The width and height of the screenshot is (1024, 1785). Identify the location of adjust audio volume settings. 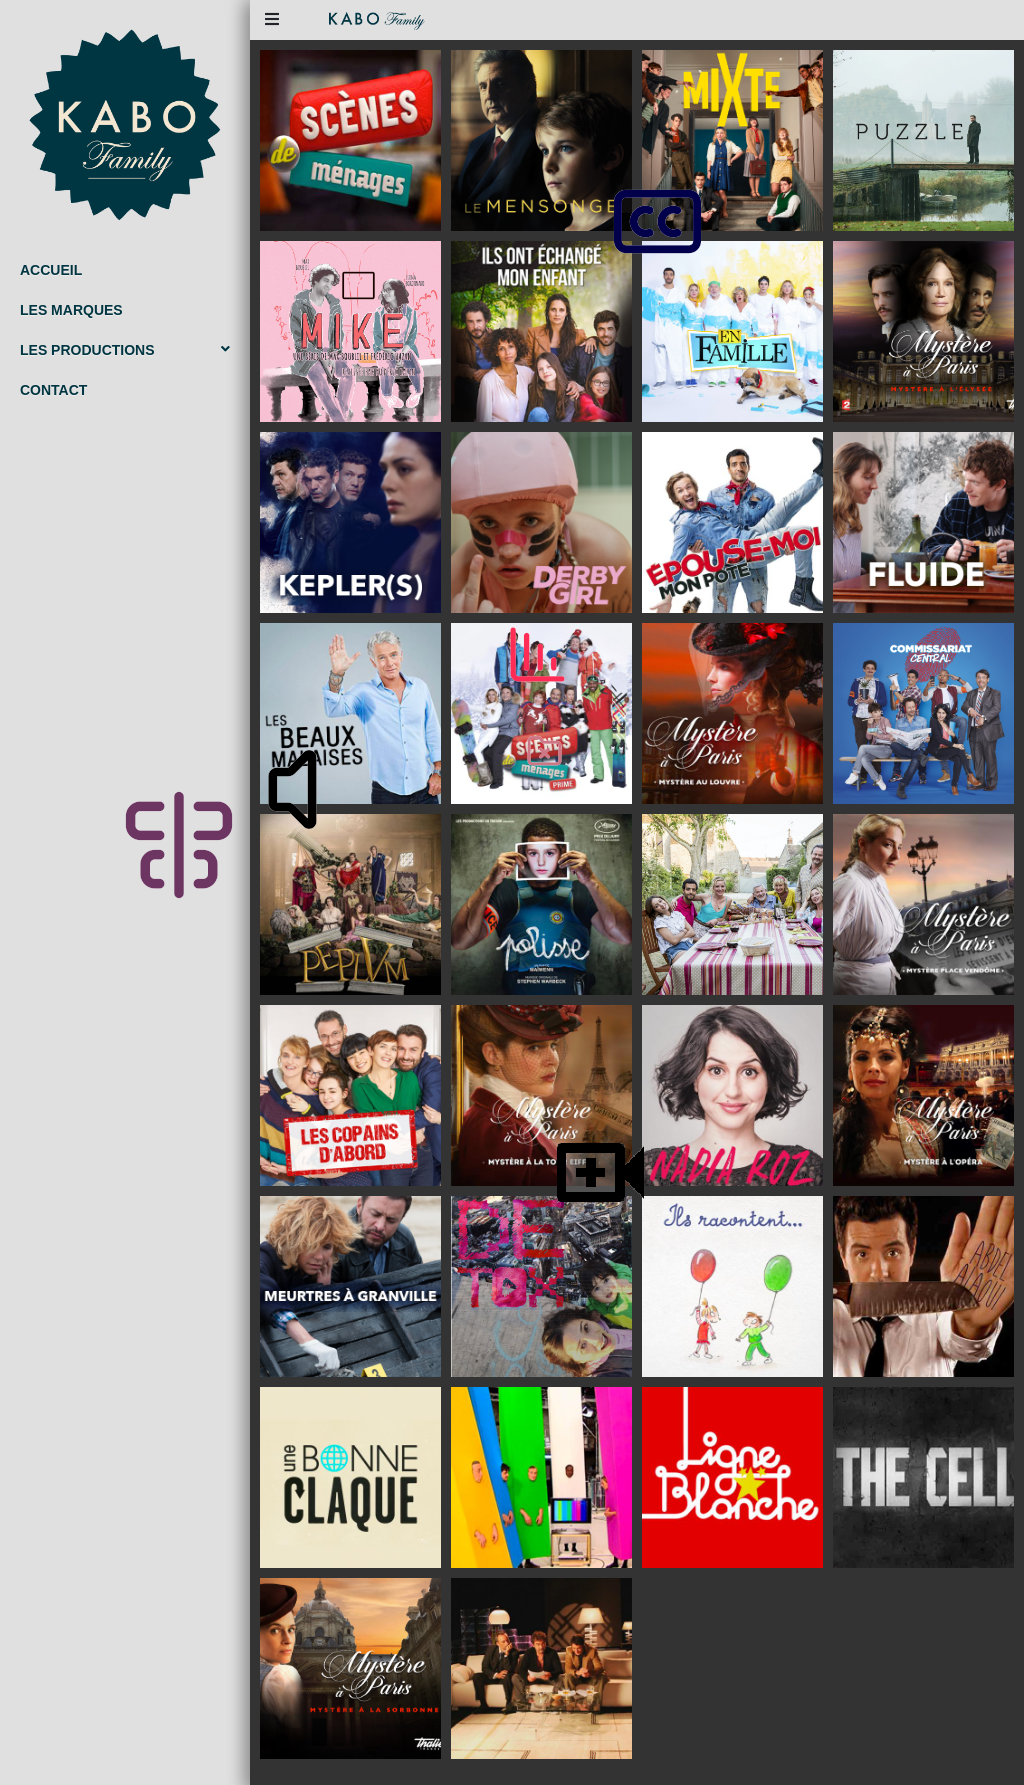
(316, 789).